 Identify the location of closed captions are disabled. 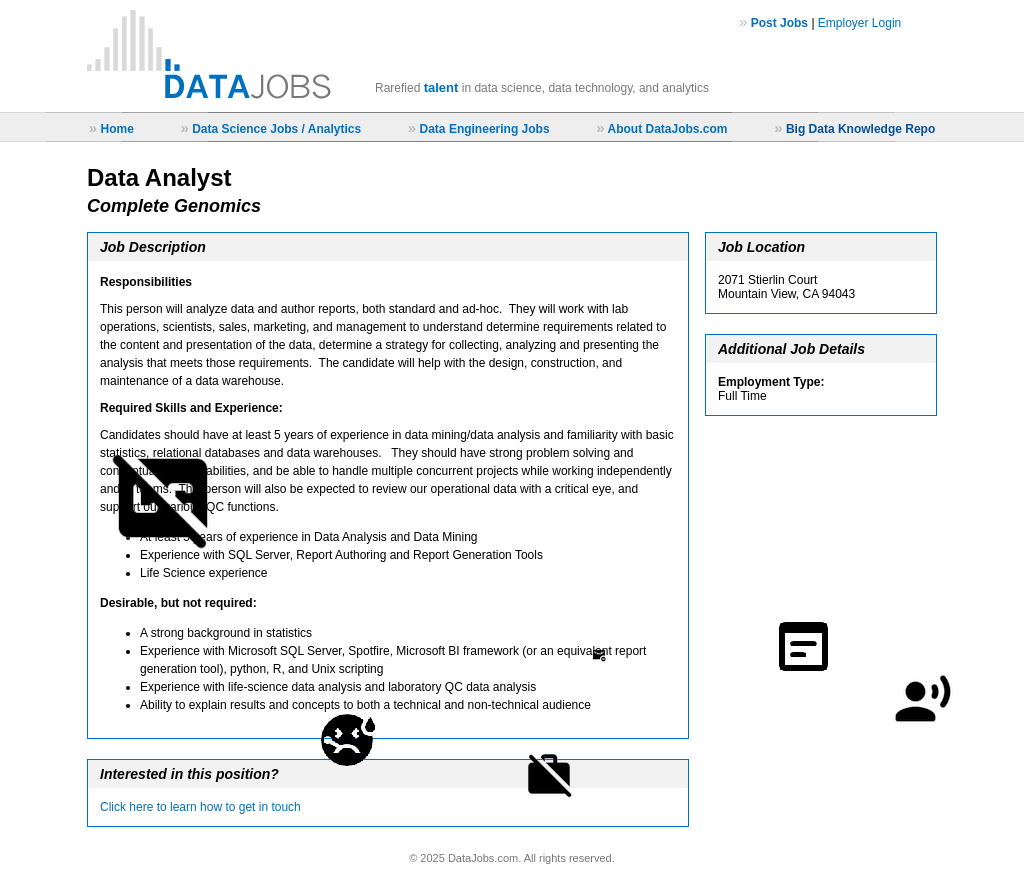
(163, 498).